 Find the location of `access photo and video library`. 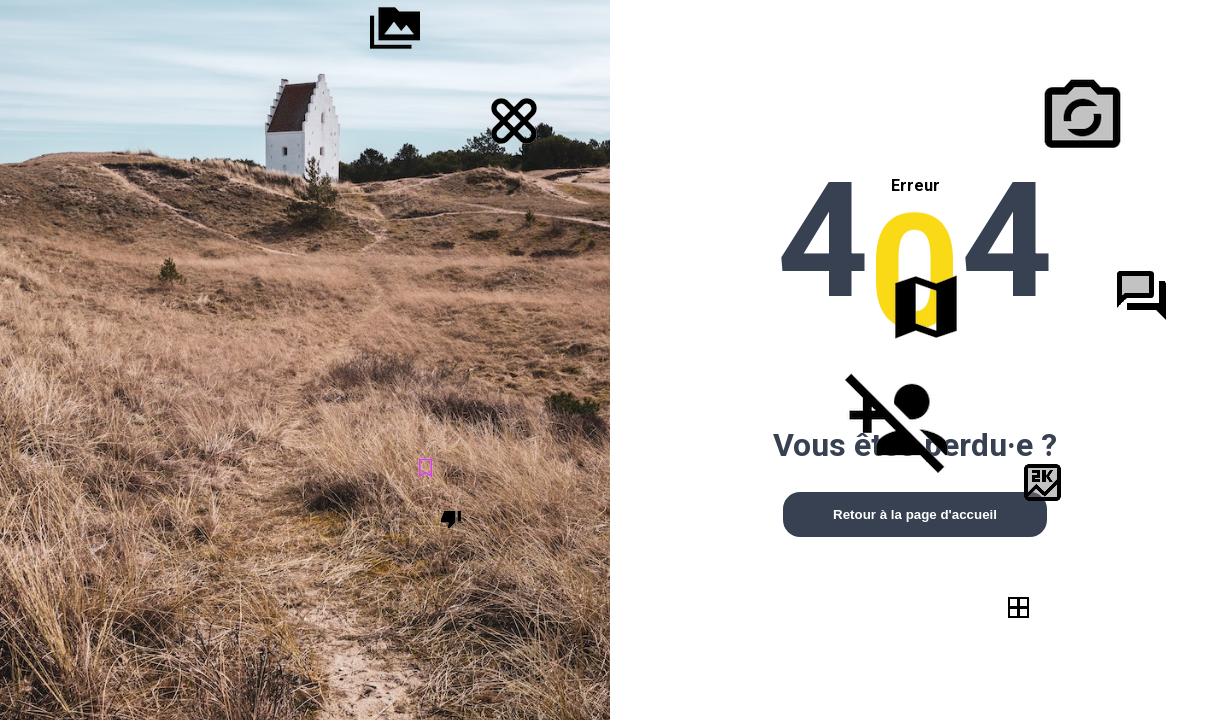

access photo and video library is located at coordinates (395, 28).